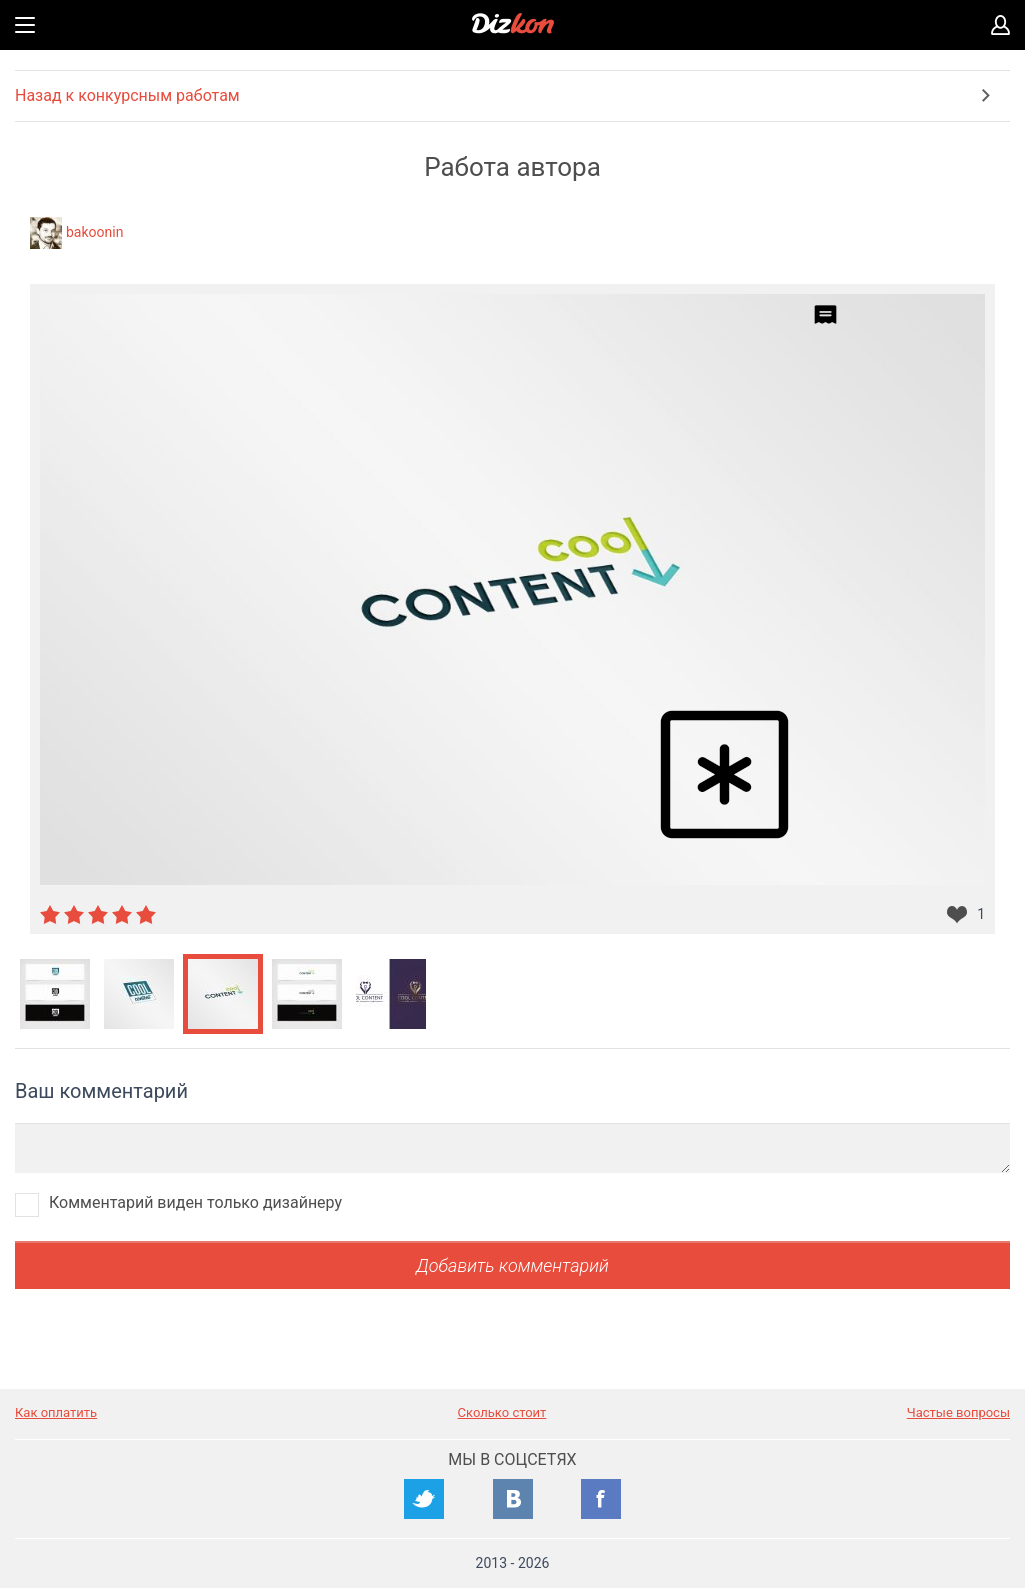 This screenshot has height=1588, width=1025. What do you see at coordinates (825, 314) in the screenshot?
I see `view purchase receipt or transaction history` at bounding box center [825, 314].